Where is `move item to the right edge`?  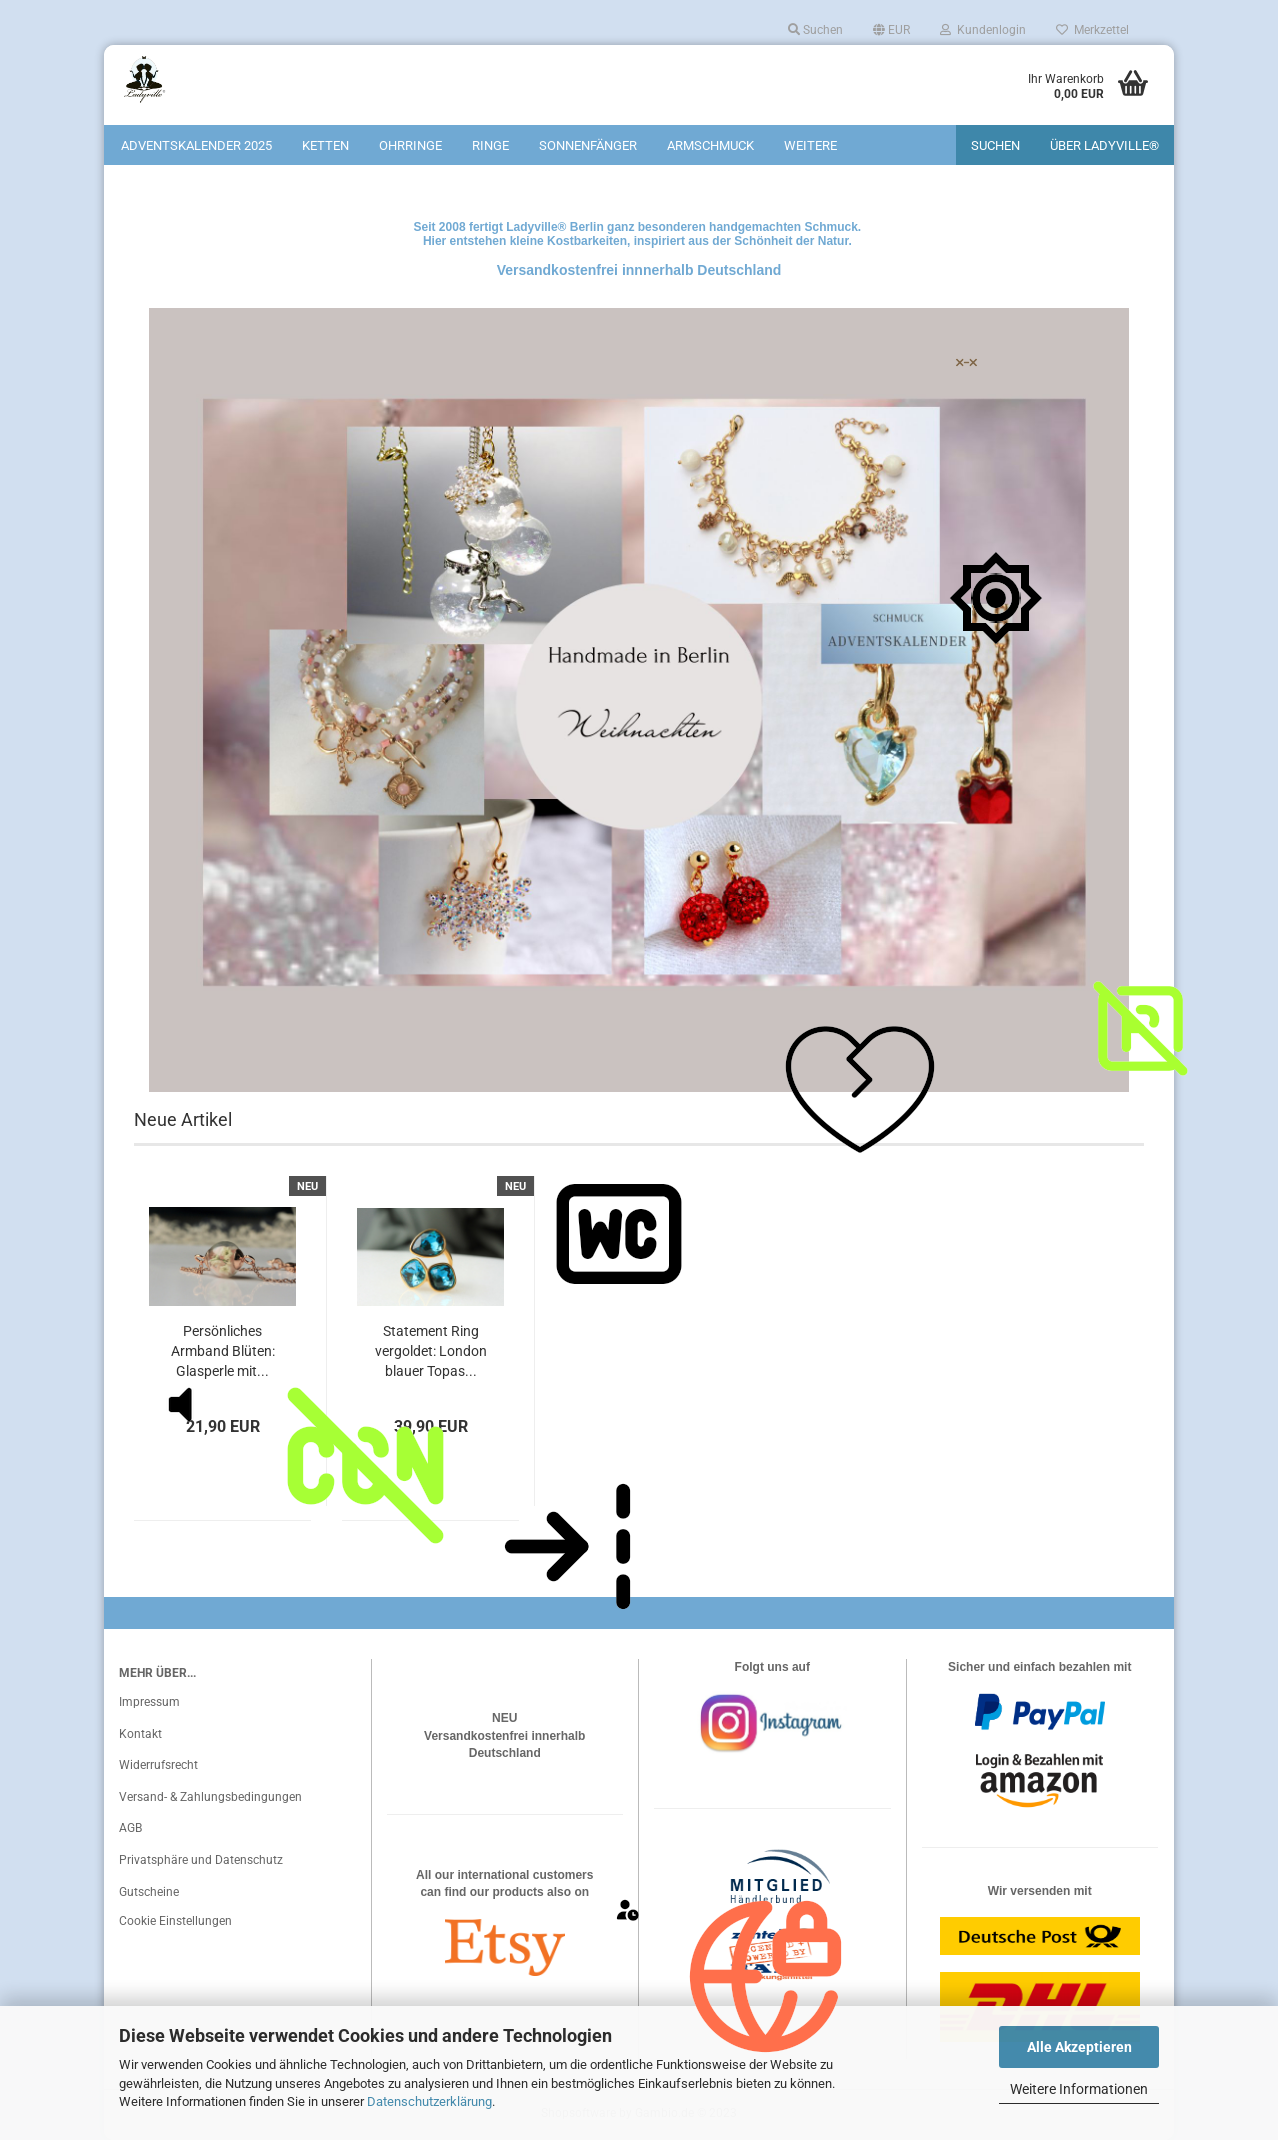
move item to the right edge is located at coordinates (567, 1546).